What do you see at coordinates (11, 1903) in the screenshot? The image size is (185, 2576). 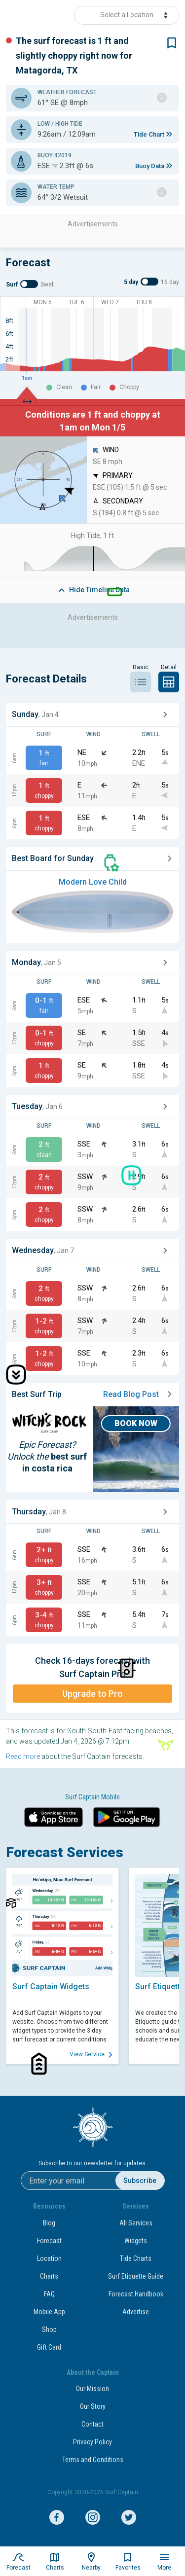 I see `open airtable` at bounding box center [11, 1903].